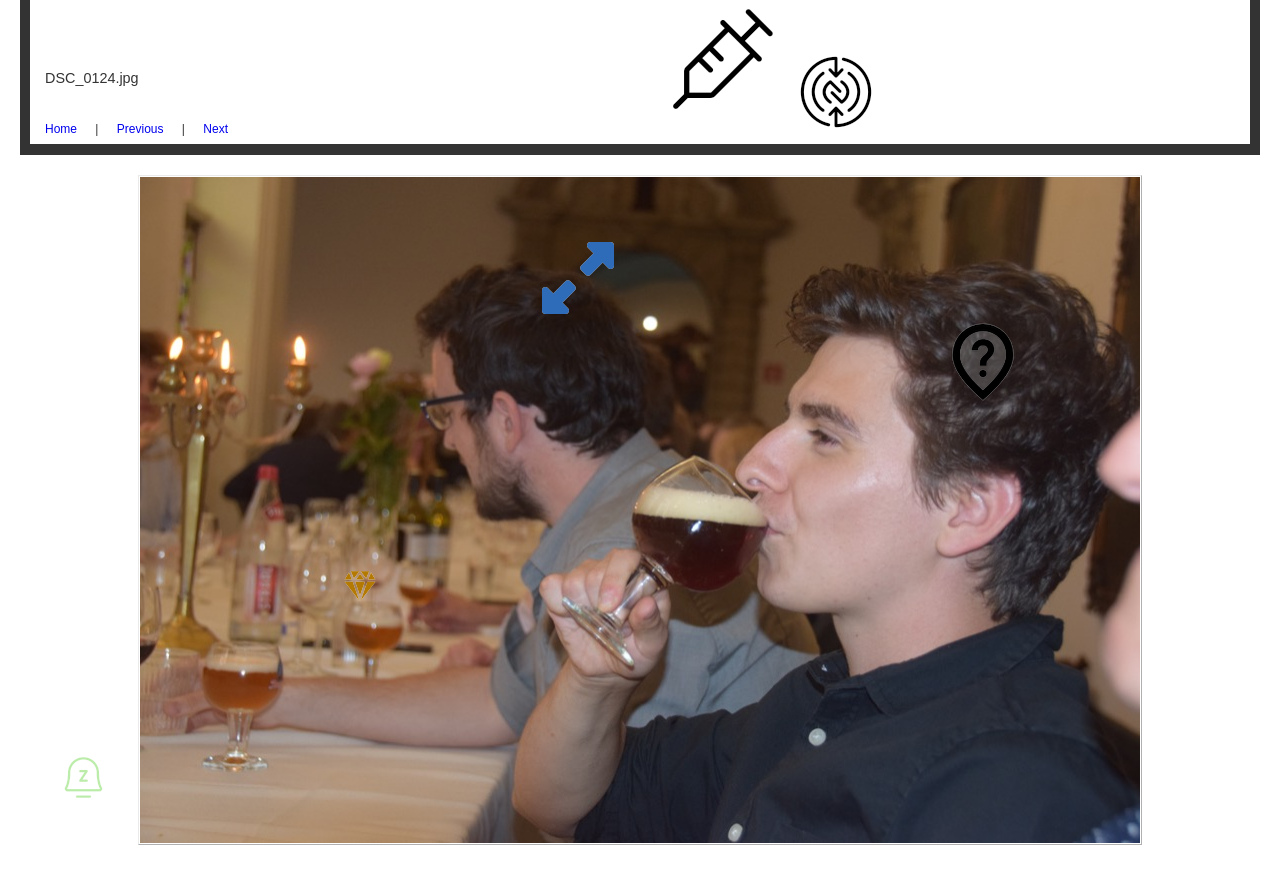 This screenshot has height=871, width=1280. What do you see at coordinates (836, 92) in the screenshot?
I see `indicates nfc directional communication capability` at bounding box center [836, 92].